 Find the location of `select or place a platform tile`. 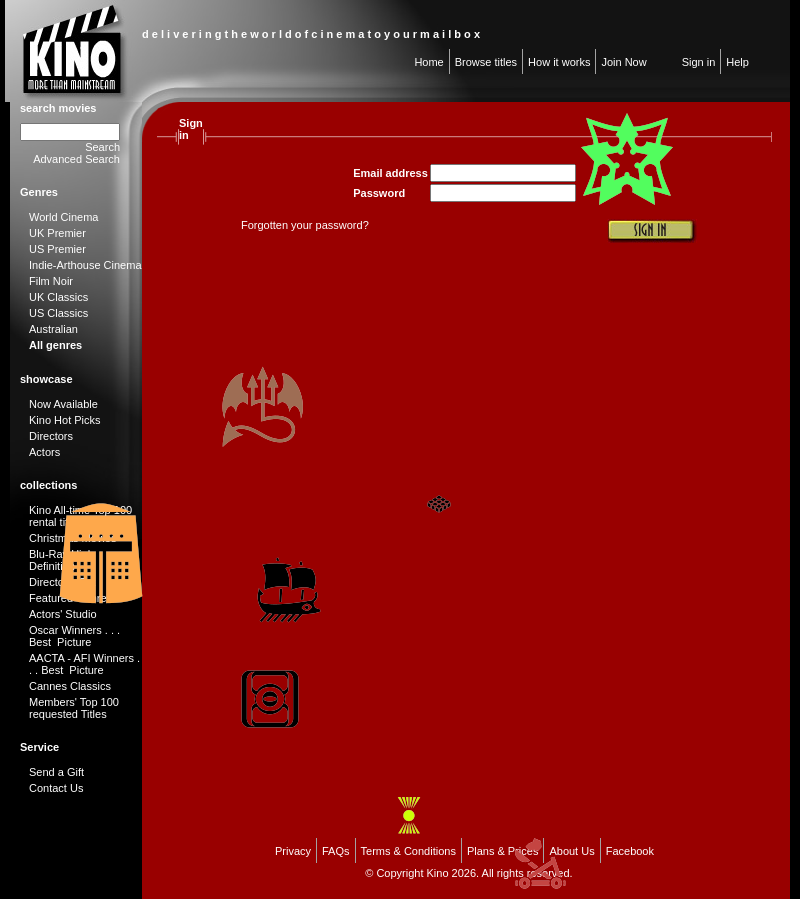

select or place a platform tile is located at coordinates (439, 504).